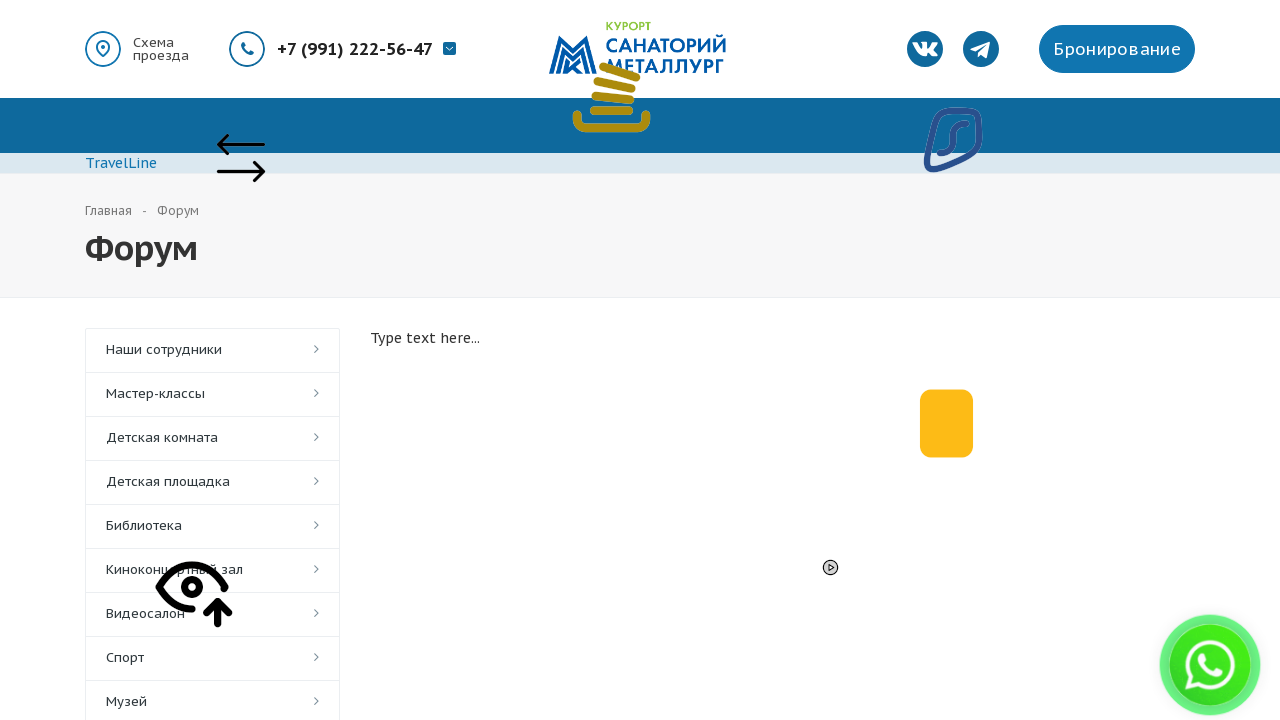 Image resolution: width=1280 pixels, height=720 pixels. What do you see at coordinates (611, 93) in the screenshot?
I see `visit stack overflow for developer support` at bounding box center [611, 93].